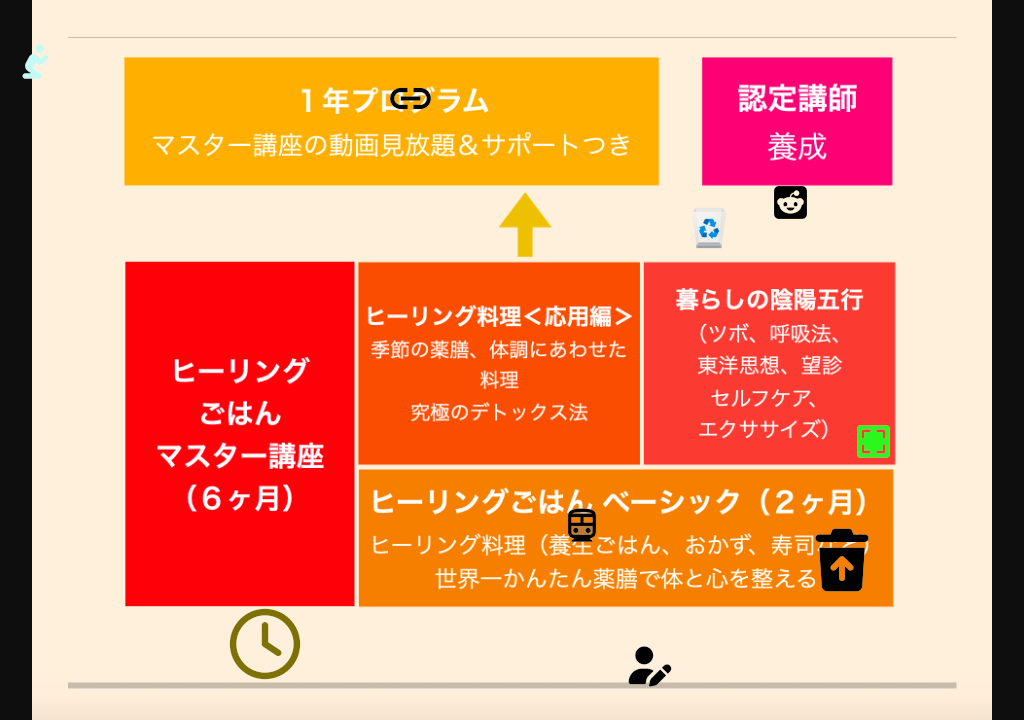  Describe the element at coordinates (265, 644) in the screenshot. I see `view time or clock settings` at that location.